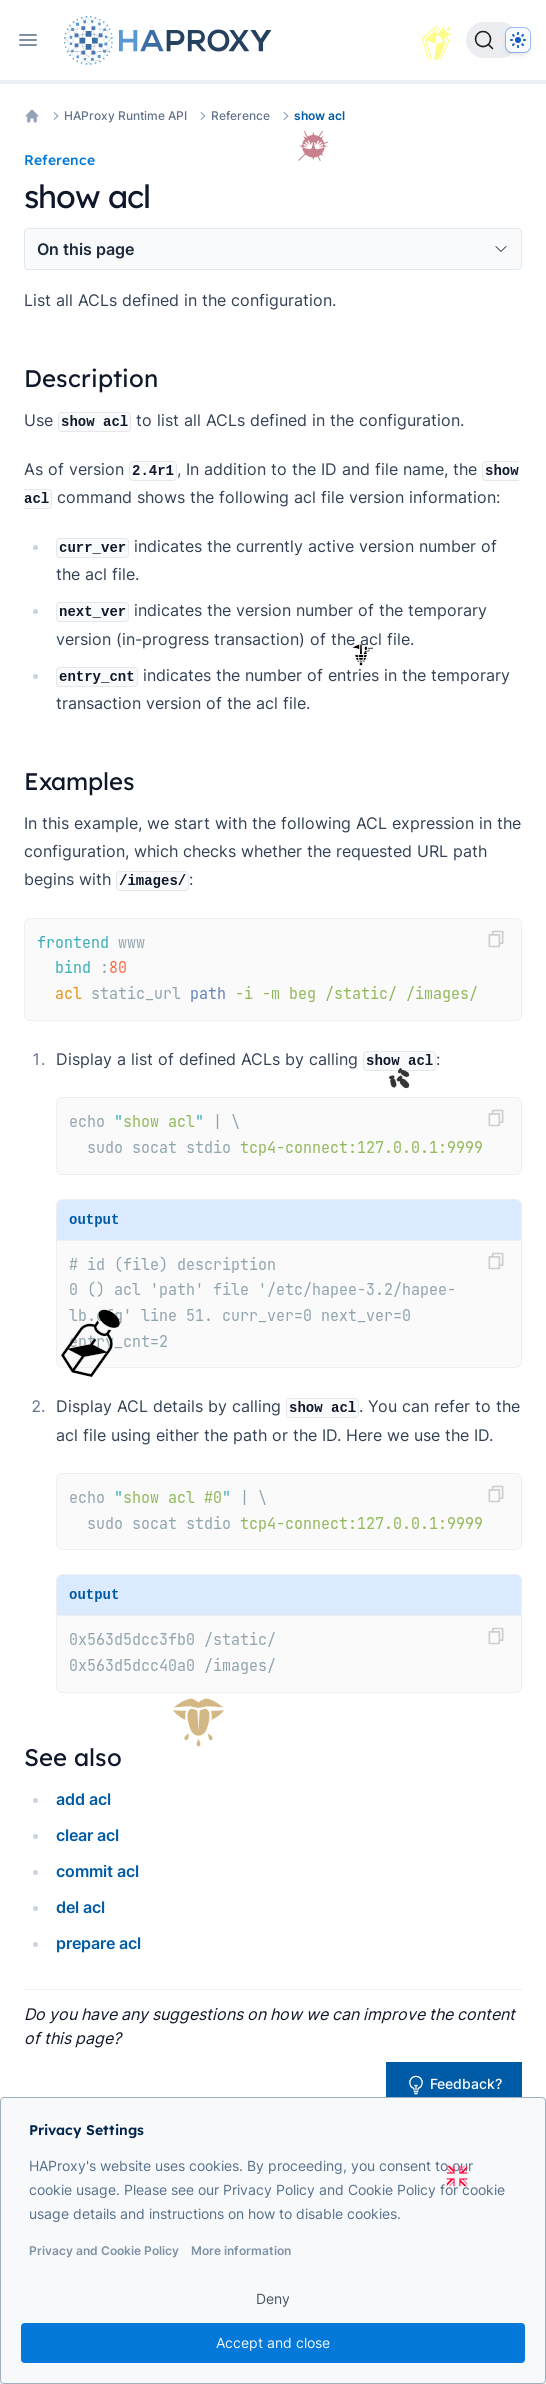 The width and height of the screenshot is (546, 2384). I want to click on select tongue or taste-related action in a game, so click(198, 1722).